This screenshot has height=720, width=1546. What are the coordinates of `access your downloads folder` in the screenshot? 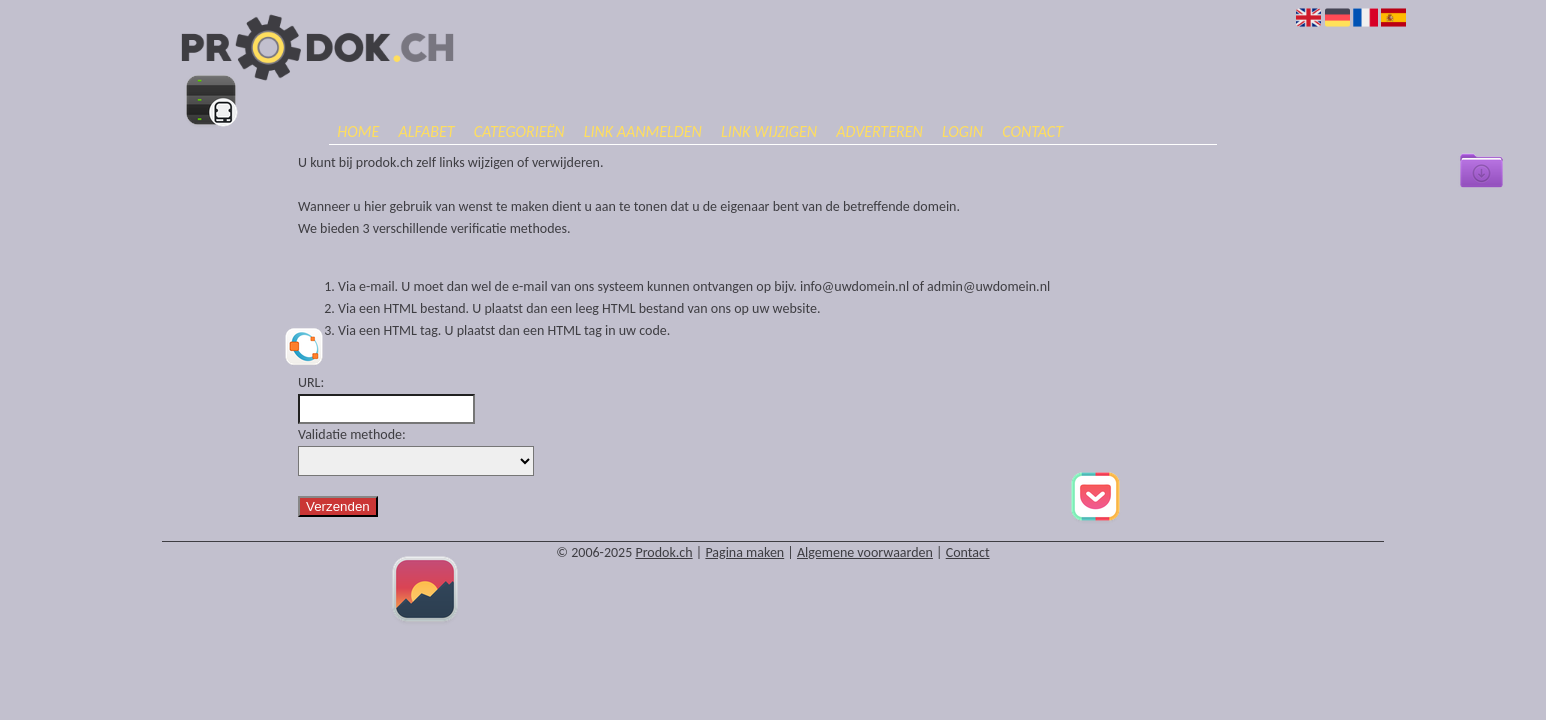 It's located at (1481, 170).